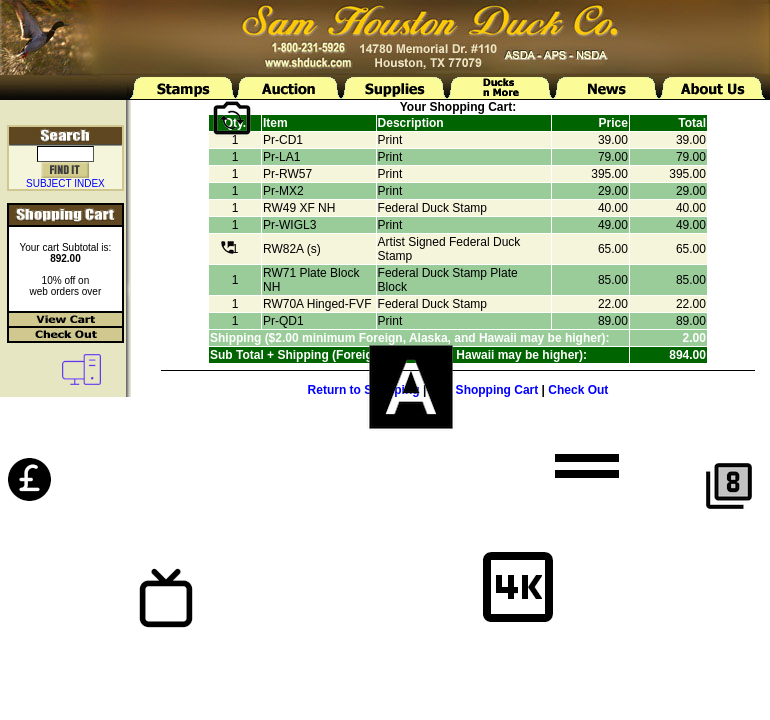 The width and height of the screenshot is (770, 720). What do you see at coordinates (232, 118) in the screenshot?
I see `switch between front and rear camera` at bounding box center [232, 118].